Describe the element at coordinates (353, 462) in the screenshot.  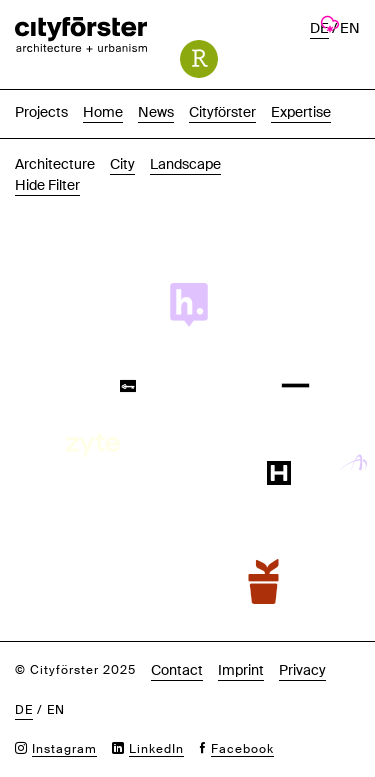
I see `elavon payment services logo` at that location.